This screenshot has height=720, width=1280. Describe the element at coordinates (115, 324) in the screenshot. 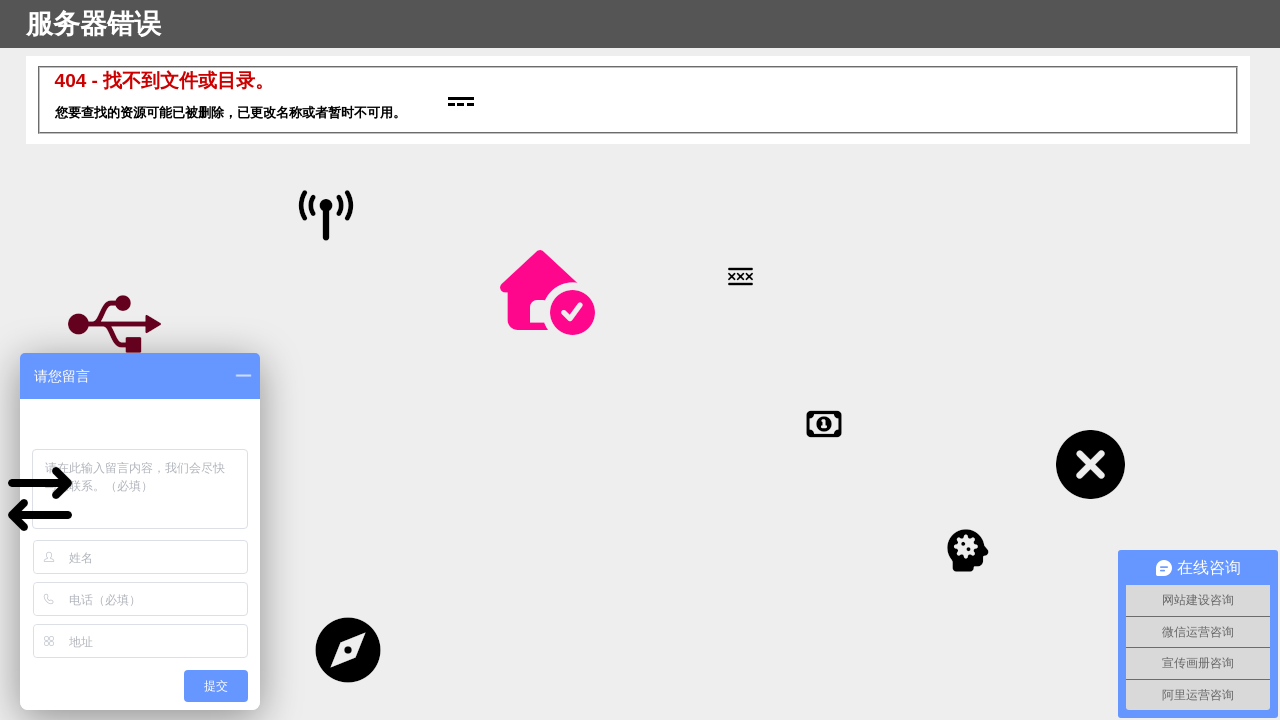

I see `indicates USB connection available` at that location.